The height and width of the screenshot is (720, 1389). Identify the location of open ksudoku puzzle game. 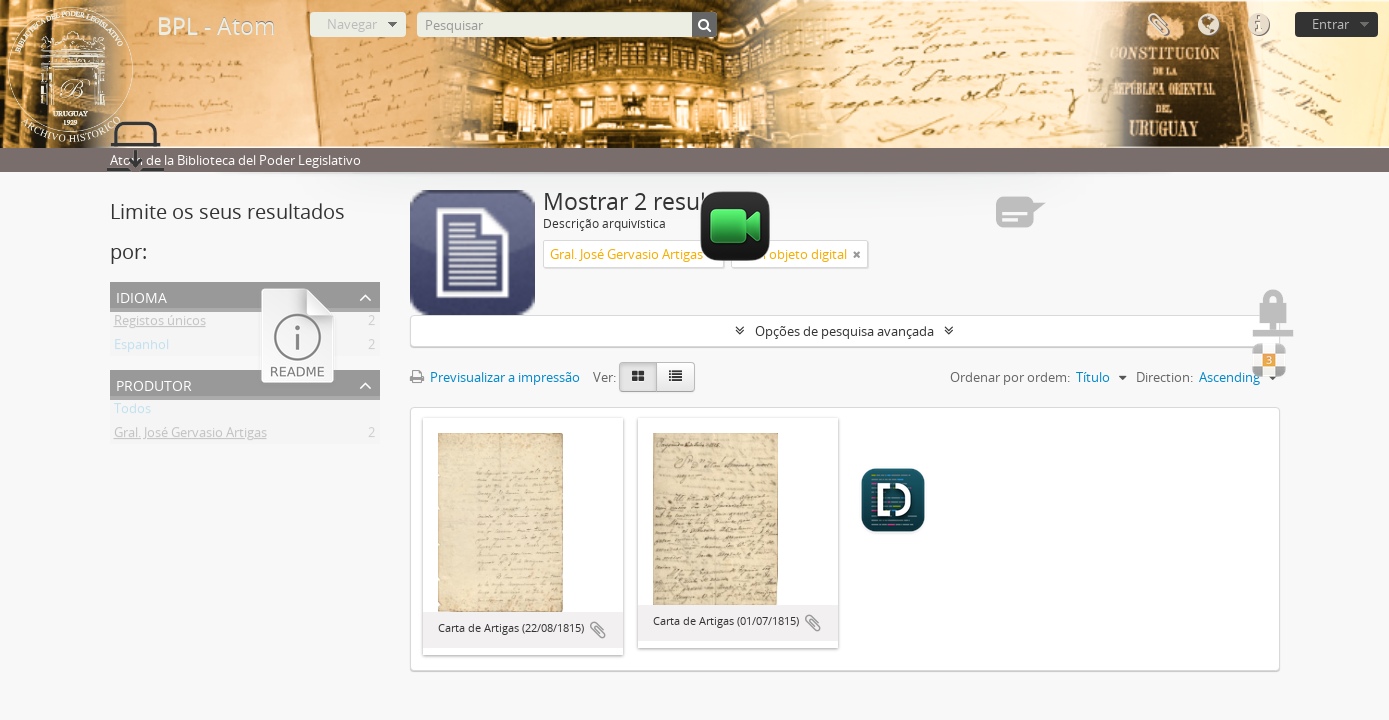
(1269, 360).